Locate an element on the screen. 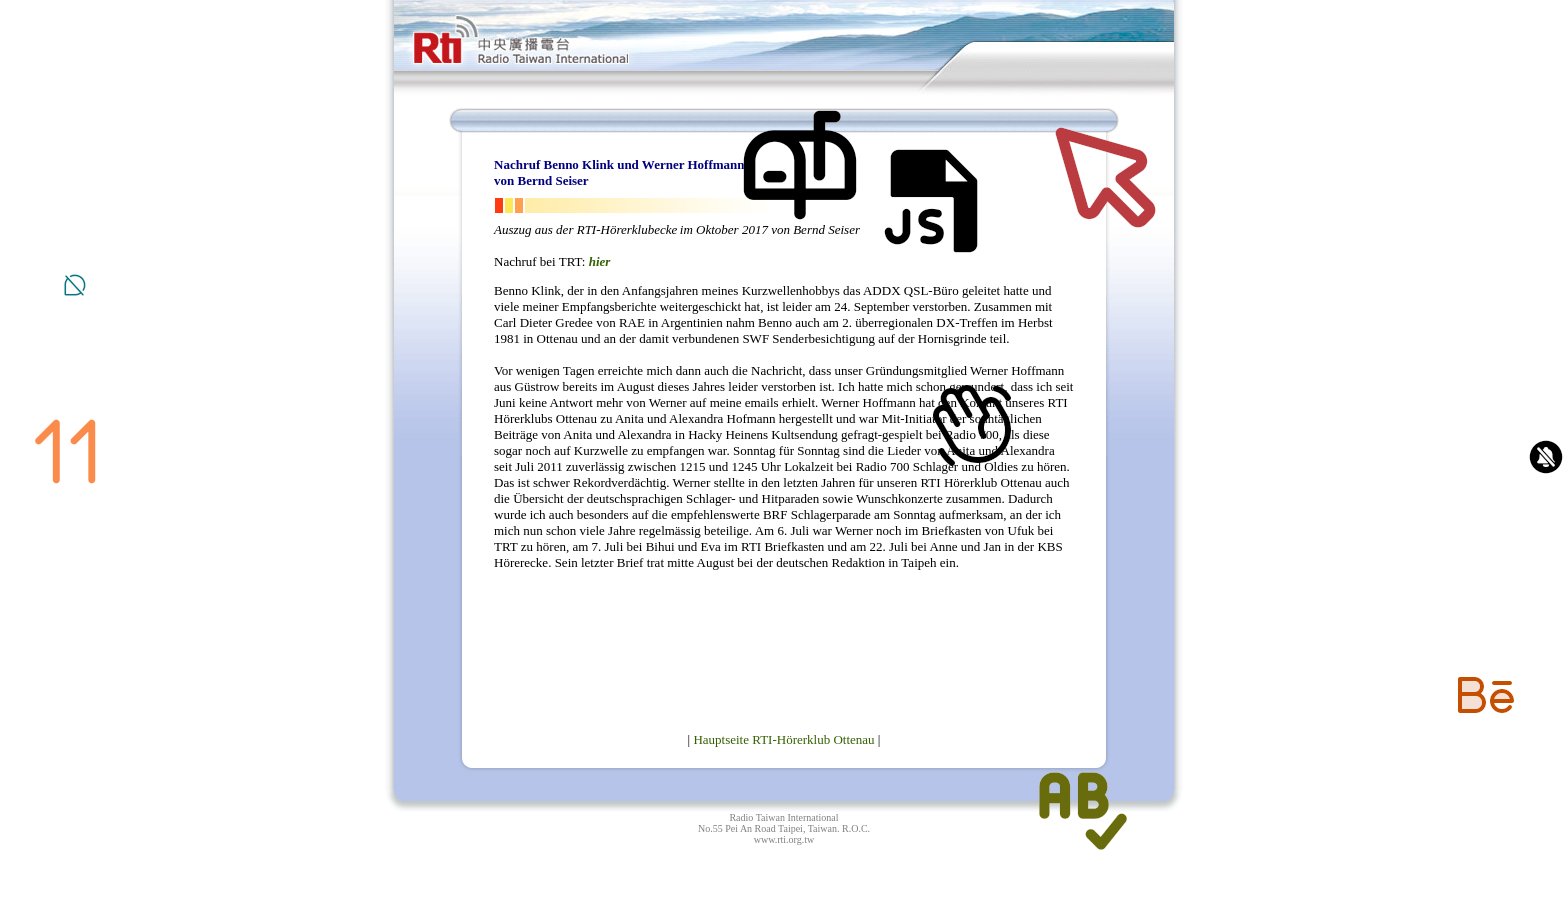 Image resolution: width=1568 pixels, height=898 pixels. indicates item number 11 in a list or sequence is located at coordinates (70, 451).